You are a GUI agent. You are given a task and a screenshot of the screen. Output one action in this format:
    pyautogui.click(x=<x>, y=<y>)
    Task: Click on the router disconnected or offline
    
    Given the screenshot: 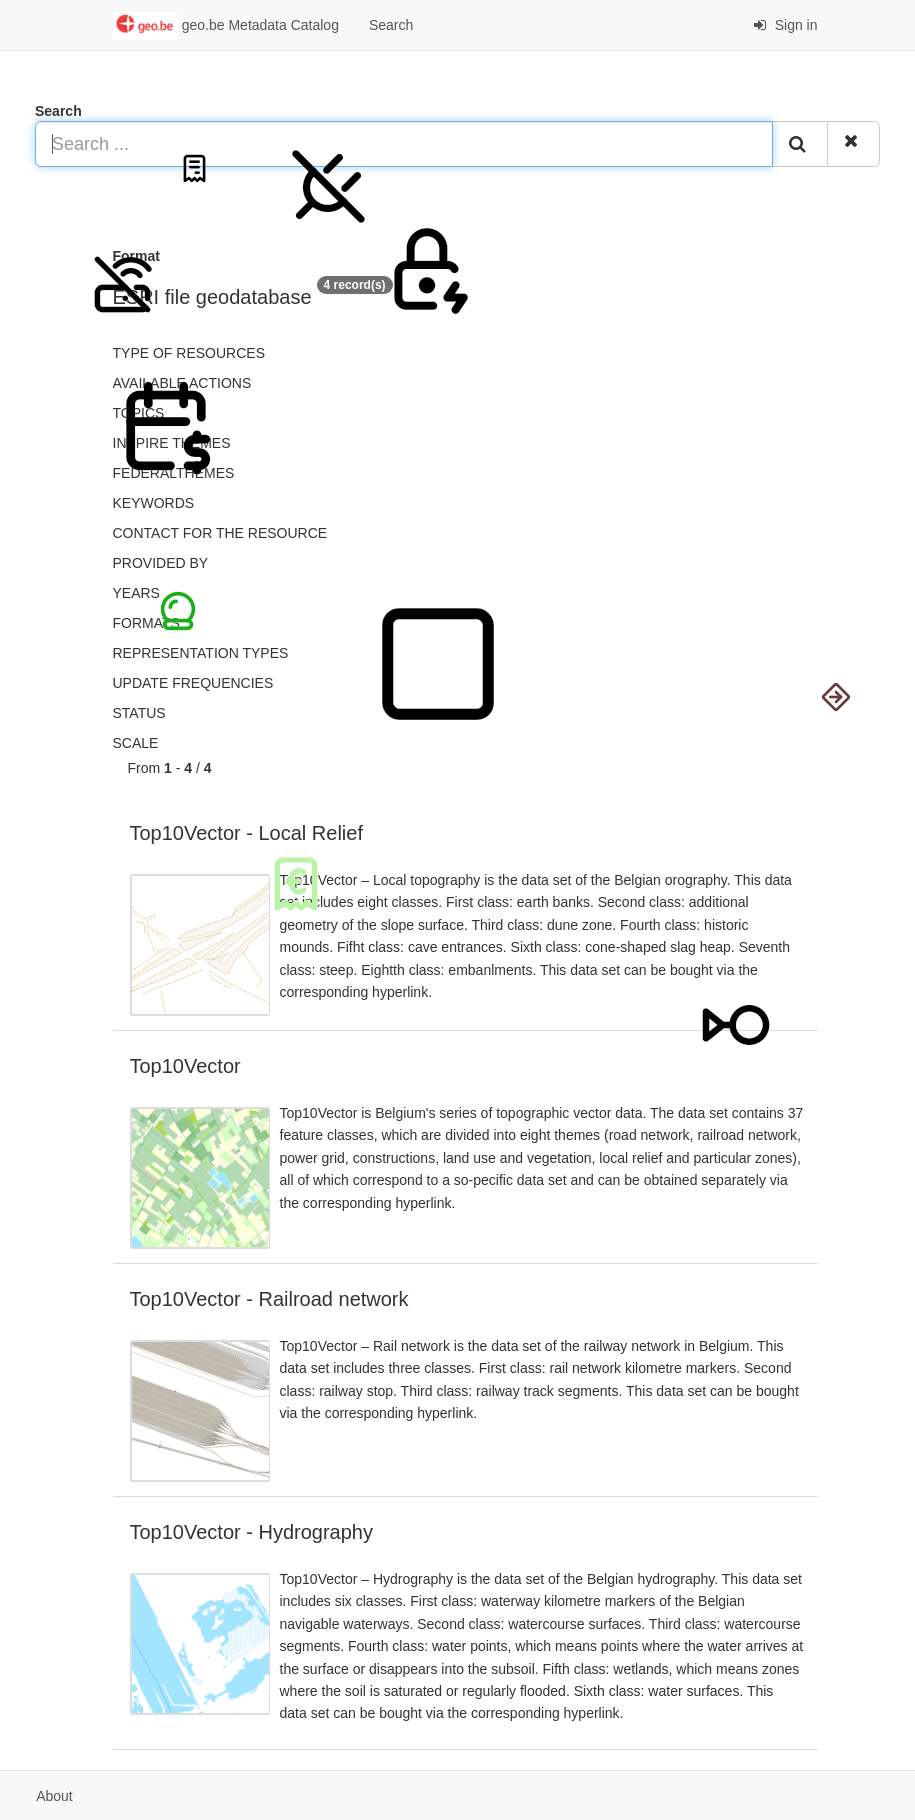 What is the action you would take?
    pyautogui.click(x=122, y=284)
    